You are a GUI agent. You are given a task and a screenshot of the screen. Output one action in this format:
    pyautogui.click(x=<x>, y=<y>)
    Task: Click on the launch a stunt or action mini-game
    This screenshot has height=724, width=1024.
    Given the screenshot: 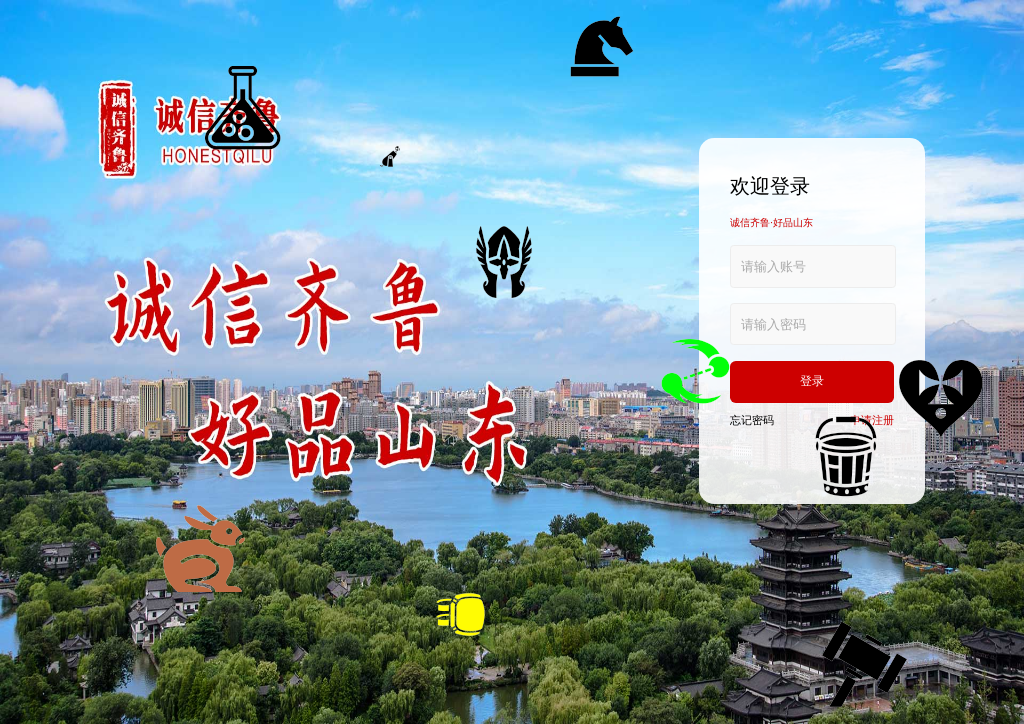 What is the action you would take?
    pyautogui.click(x=390, y=156)
    